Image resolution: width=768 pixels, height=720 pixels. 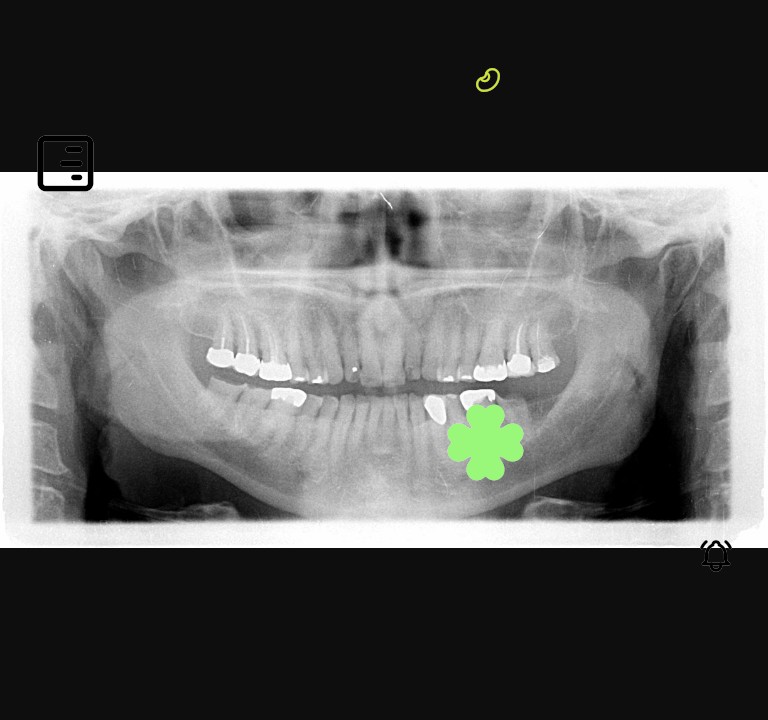 I want to click on indicates bean or legume ingredient, so click(x=488, y=80).